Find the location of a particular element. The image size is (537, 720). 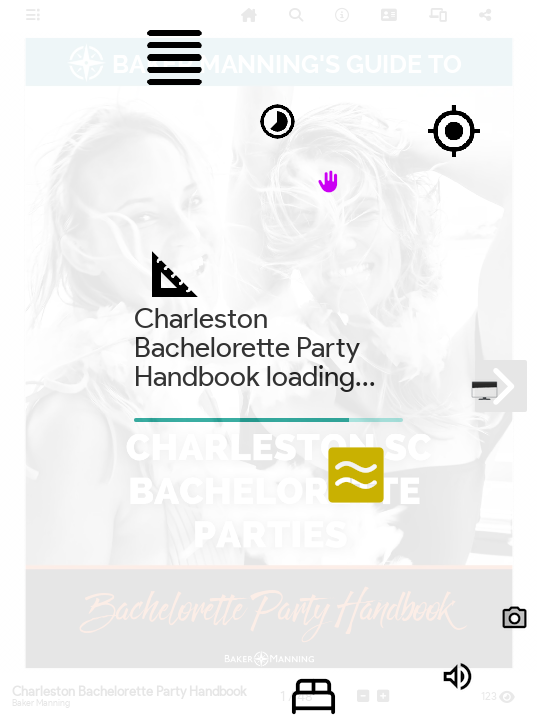

access timelapse camera mode is located at coordinates (277, 121).